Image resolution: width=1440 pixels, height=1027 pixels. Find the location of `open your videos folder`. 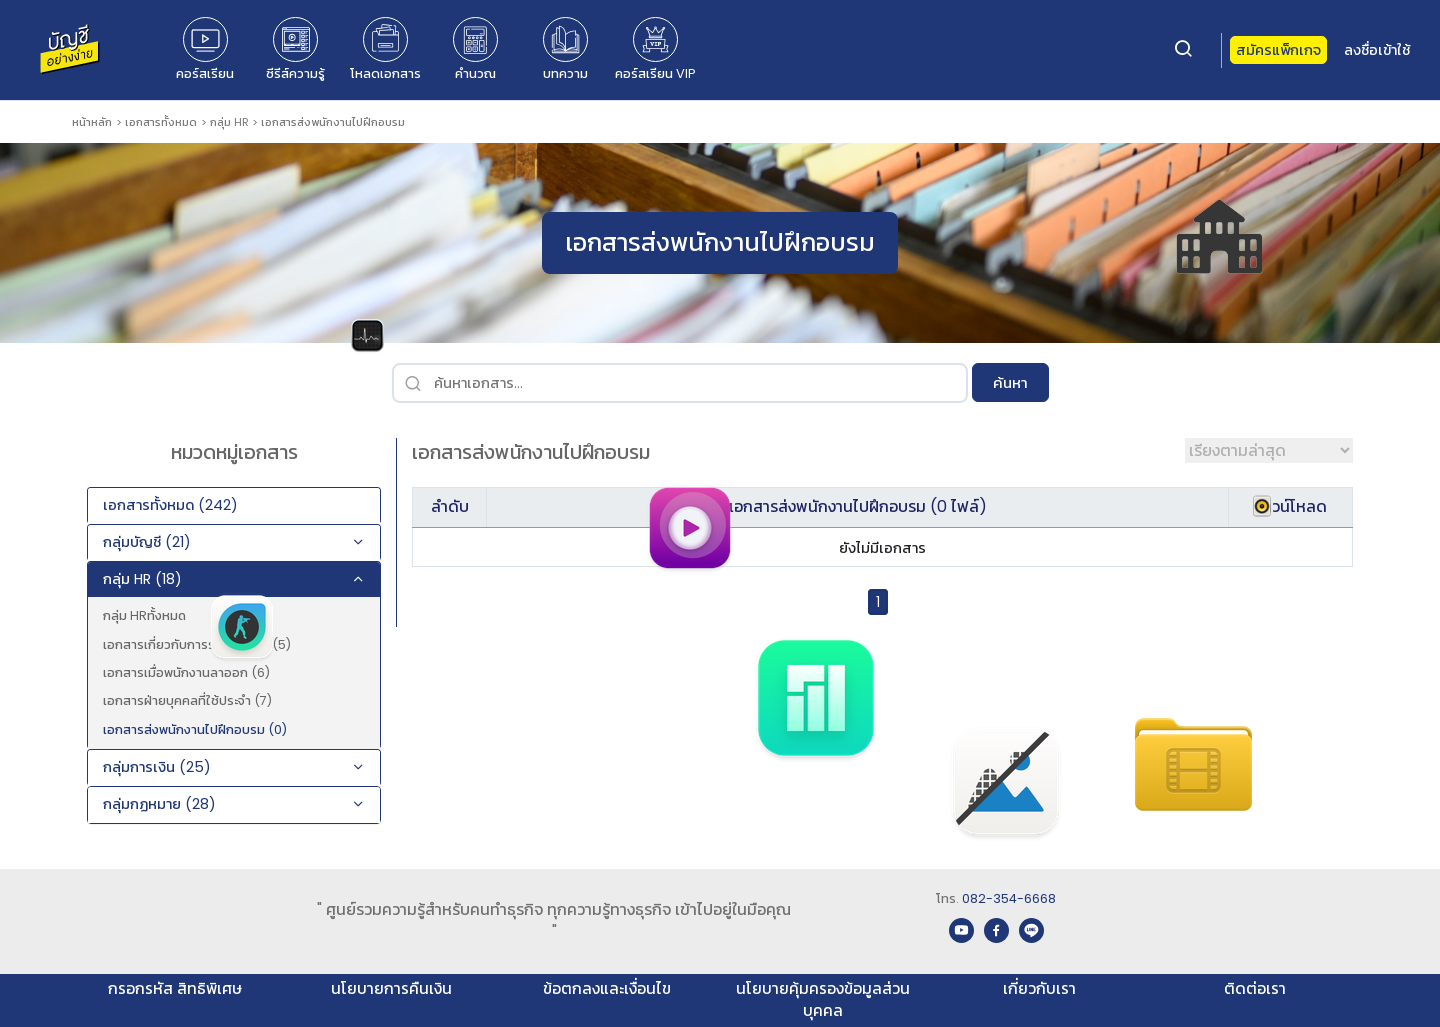

open your videos folder is located at coordinates (1193, 764).